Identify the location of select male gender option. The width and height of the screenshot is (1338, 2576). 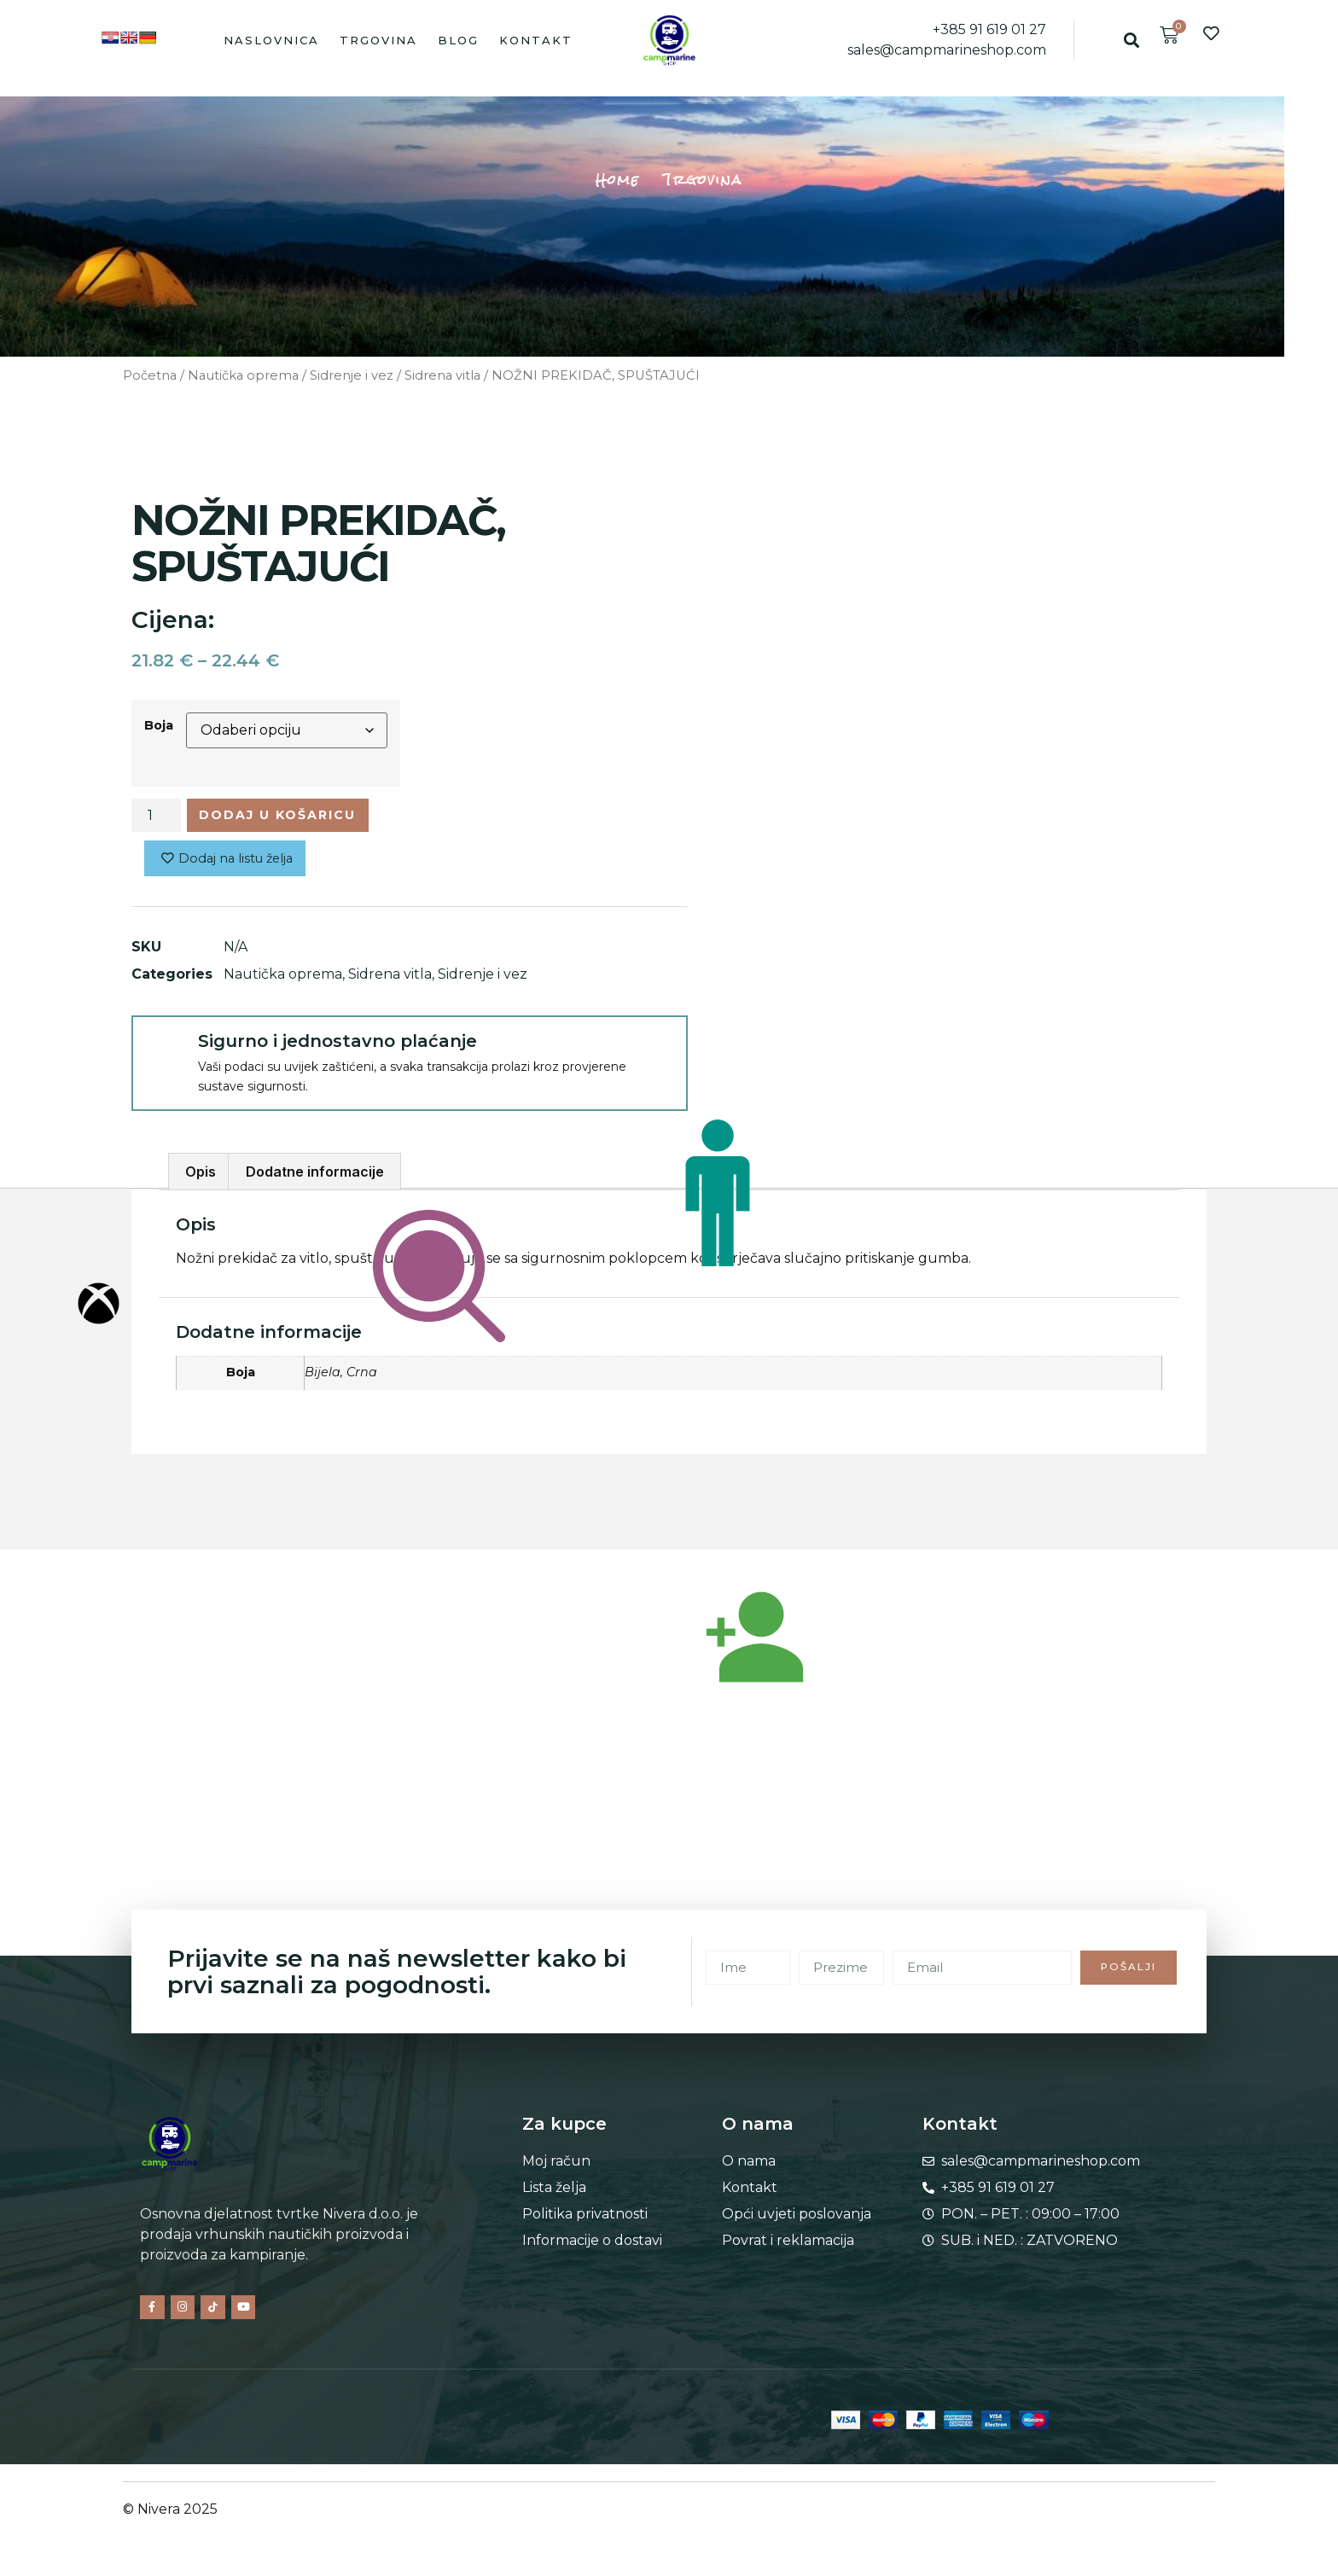
(718, 1193).